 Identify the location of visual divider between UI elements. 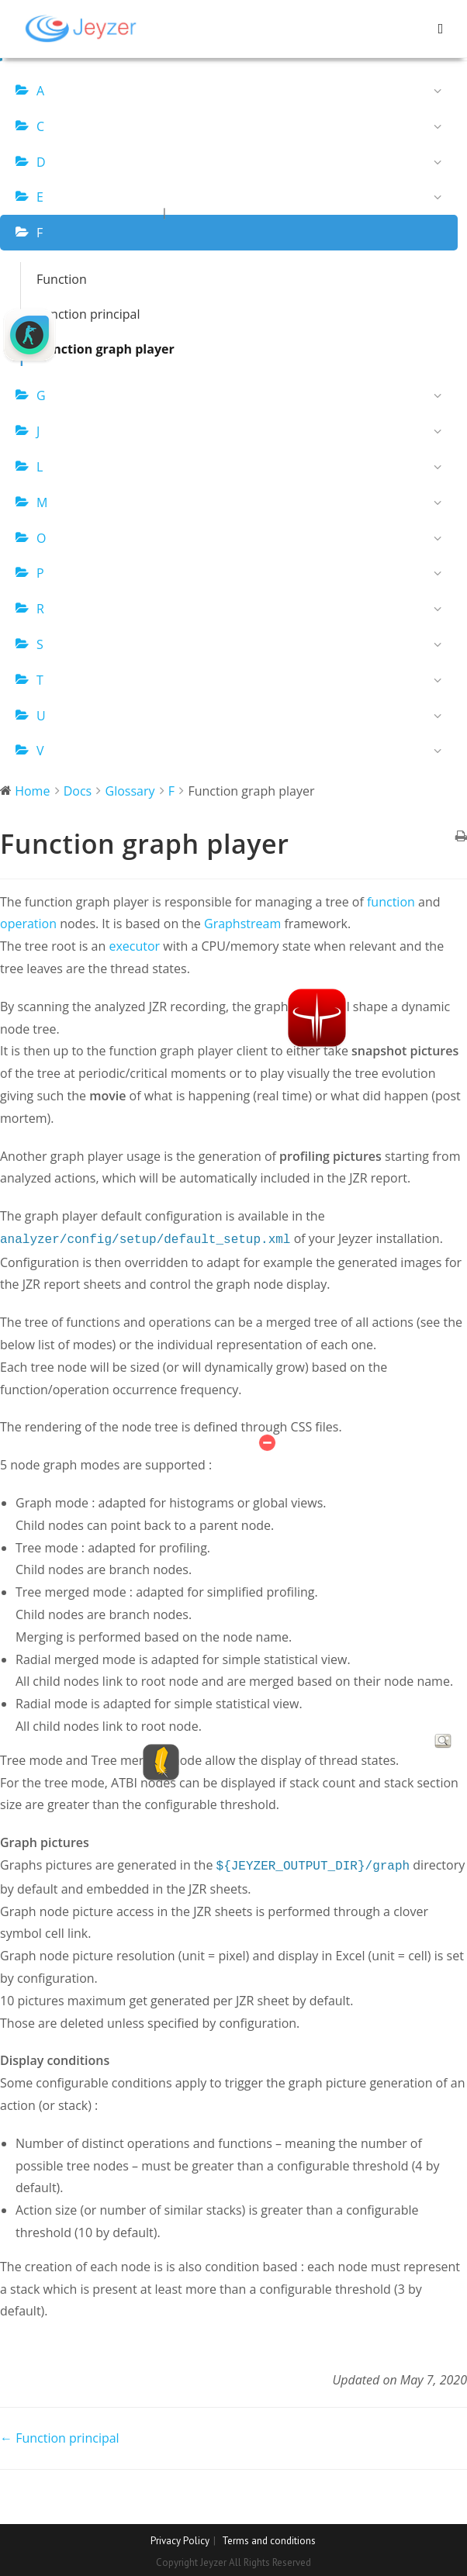
(164, 213).